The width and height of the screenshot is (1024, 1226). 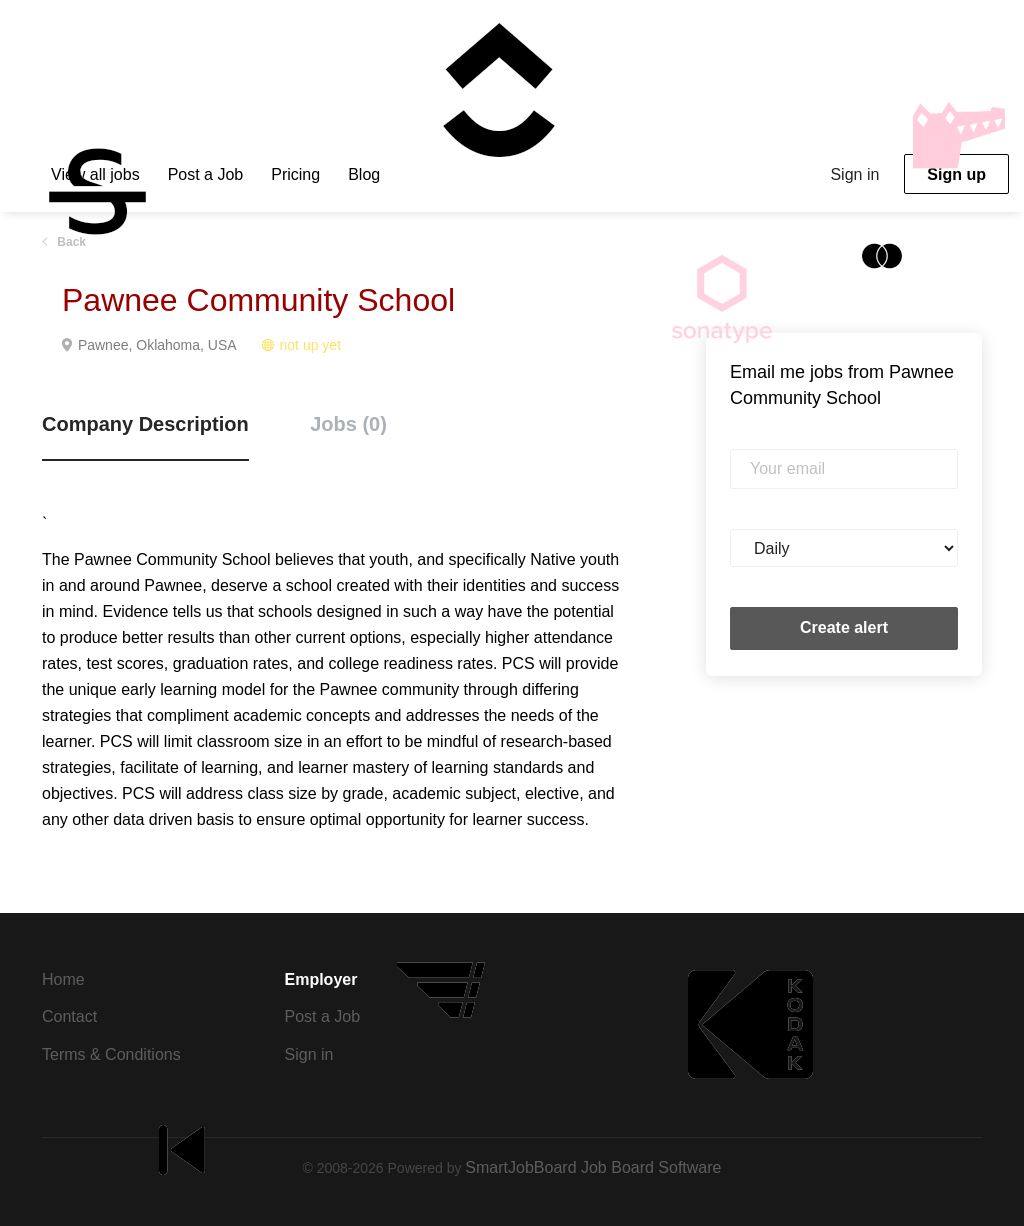 What do you see at coordinates (750, 1024) in the screenshot?
I see `Kodak brand logo` at bounding box center [750, 1024].